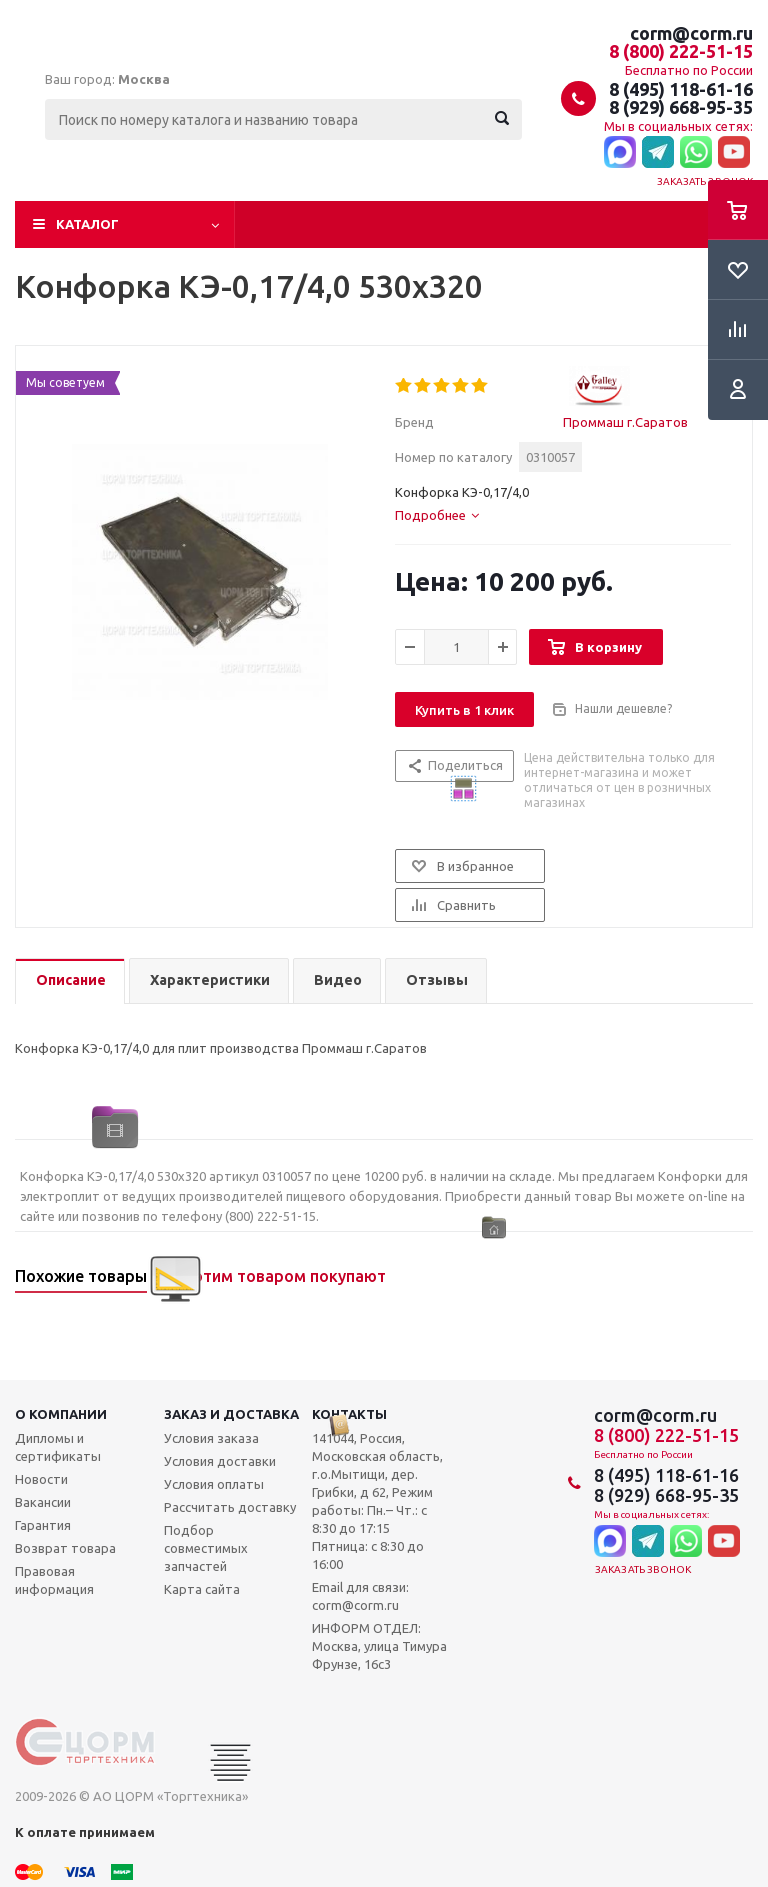 Image resolution: width=768 pixels, height=1887 pixels. What do you see at coordinates (115, 1127) in the screenshot?
I see `open your videos folder` at bounding box center [115, 1127].